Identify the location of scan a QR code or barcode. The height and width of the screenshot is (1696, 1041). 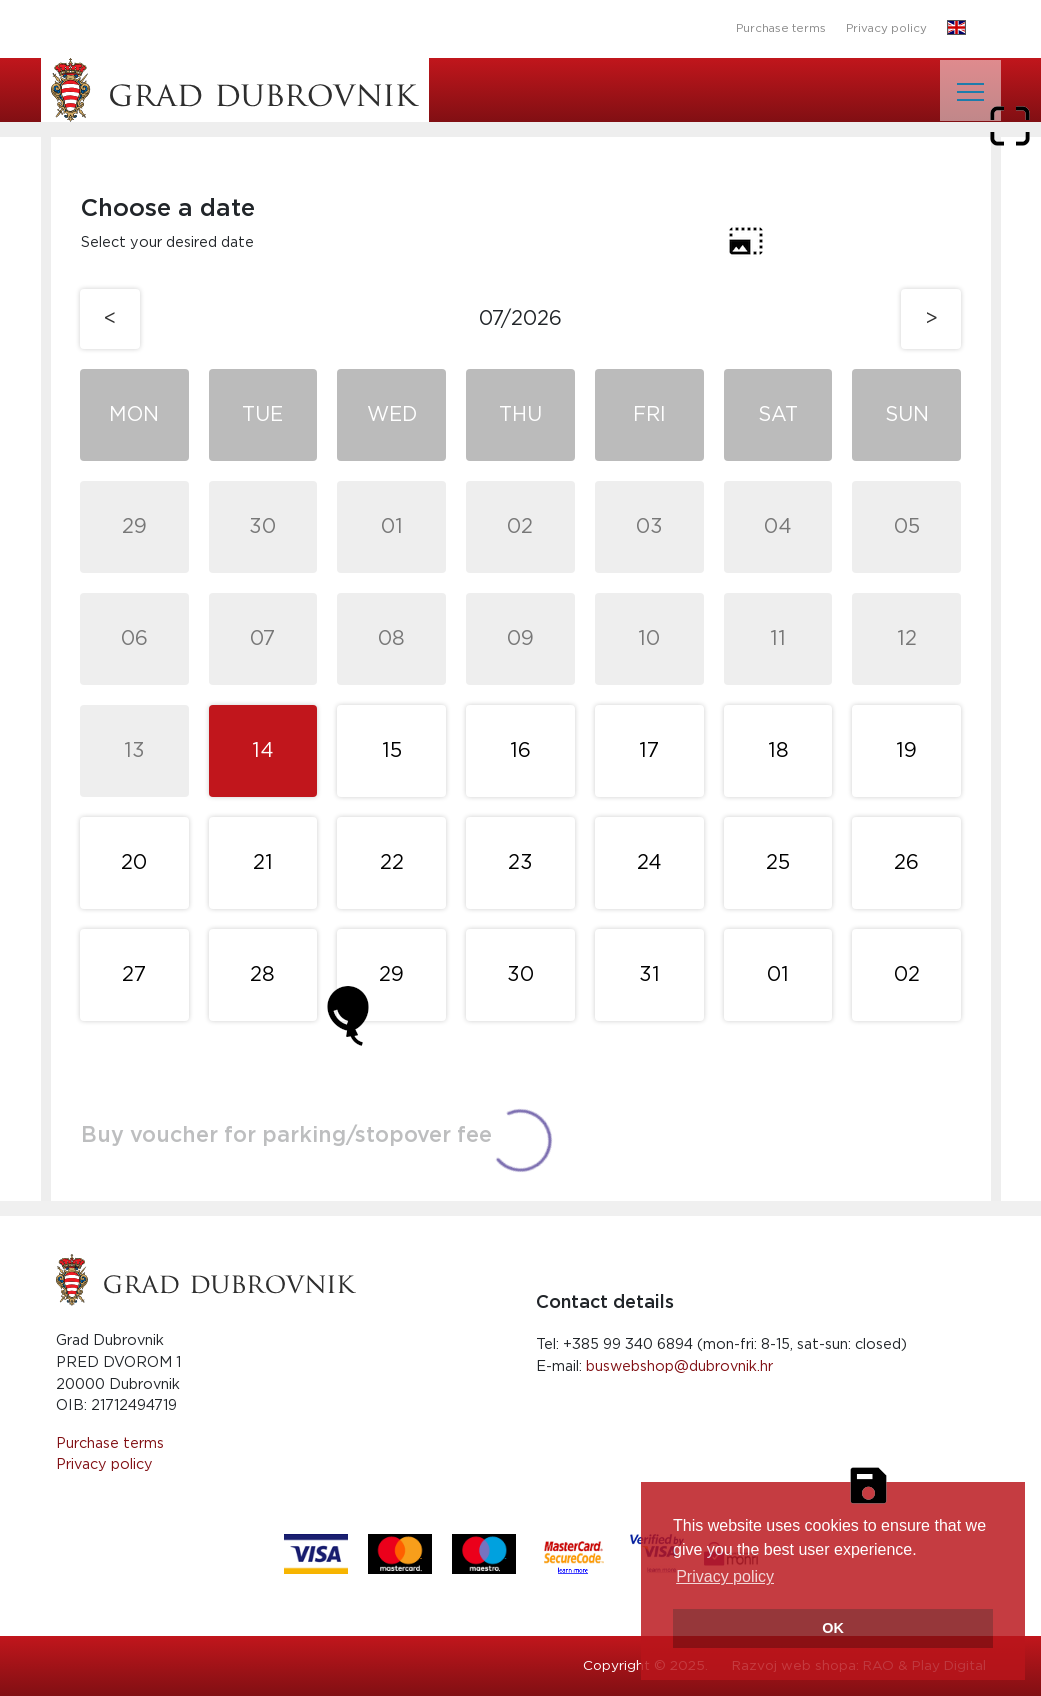
(1010, 126).